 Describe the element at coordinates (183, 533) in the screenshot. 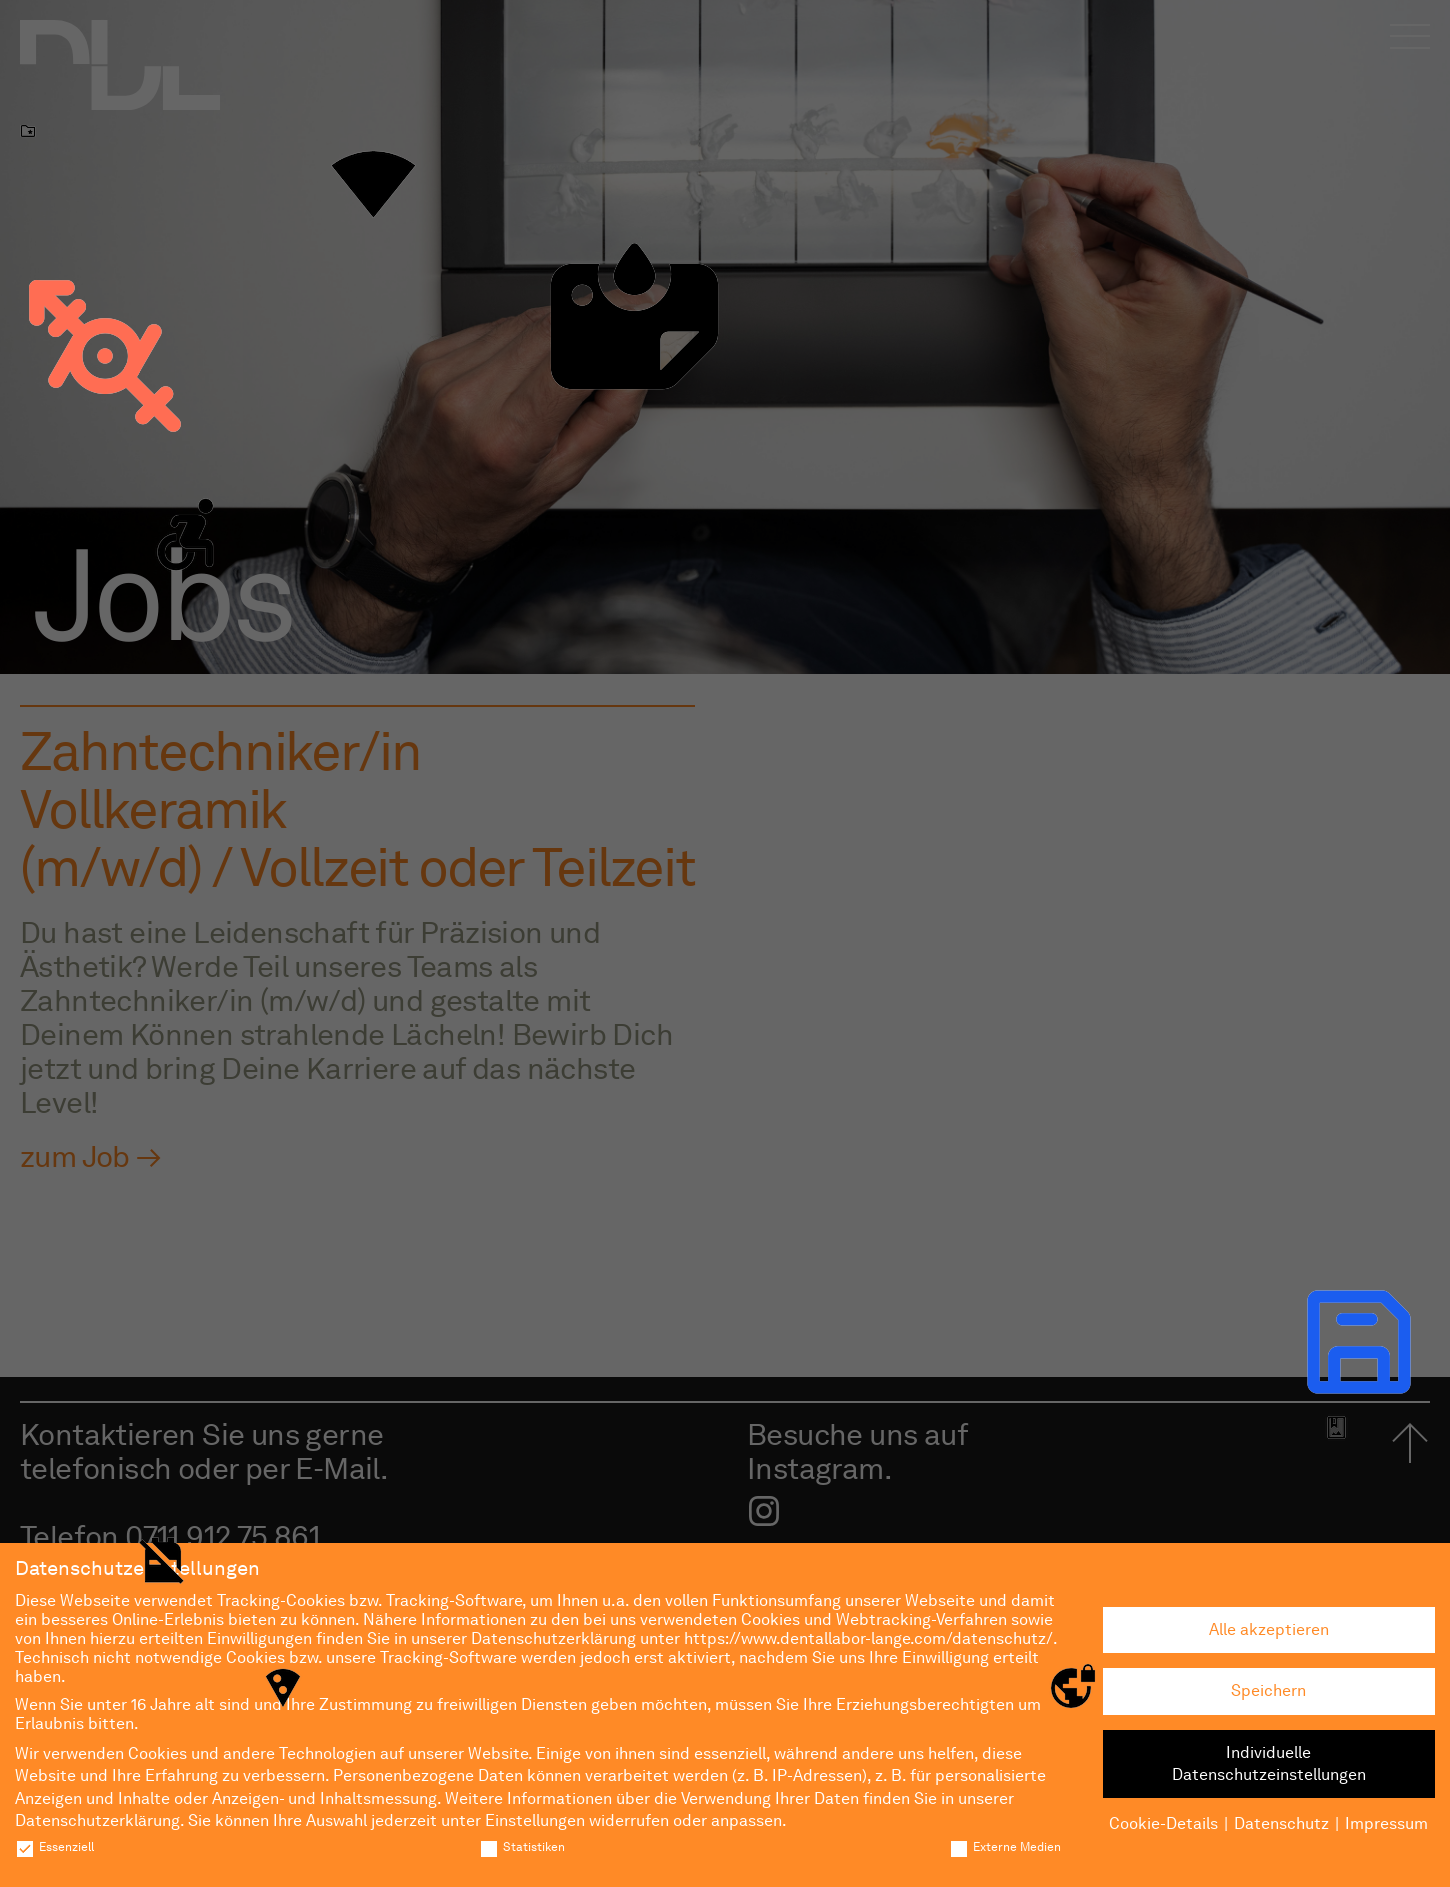

I see `indicates wheelchair accessibility available` at that location.